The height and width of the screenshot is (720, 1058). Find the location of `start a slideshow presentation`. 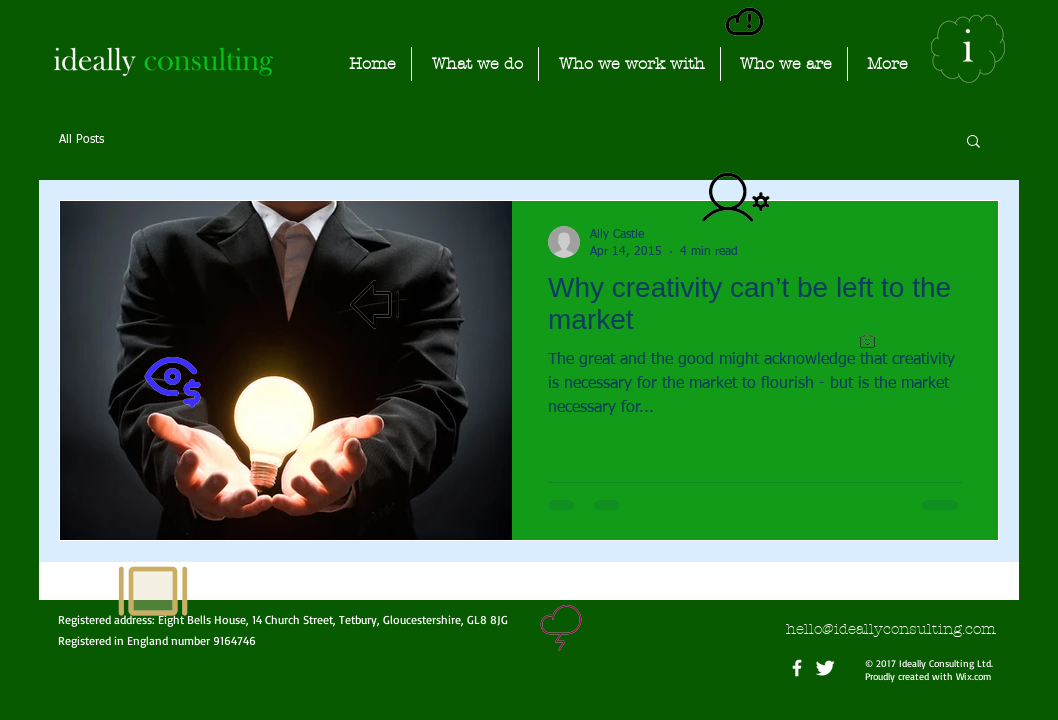

start a slideshow presentation is located at coordinates (153, 591).